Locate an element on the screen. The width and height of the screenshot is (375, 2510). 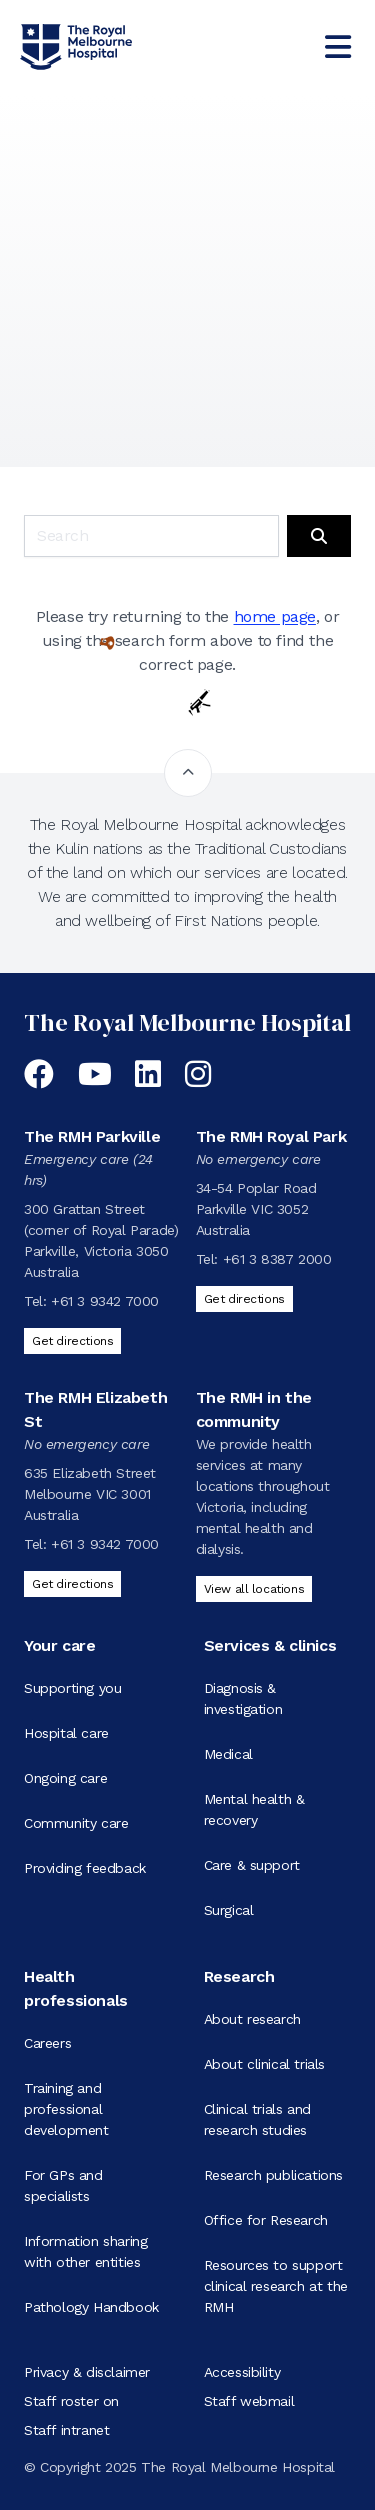
select mp5 submachine gun in weapon loadout is located at coordinates (199, 702).